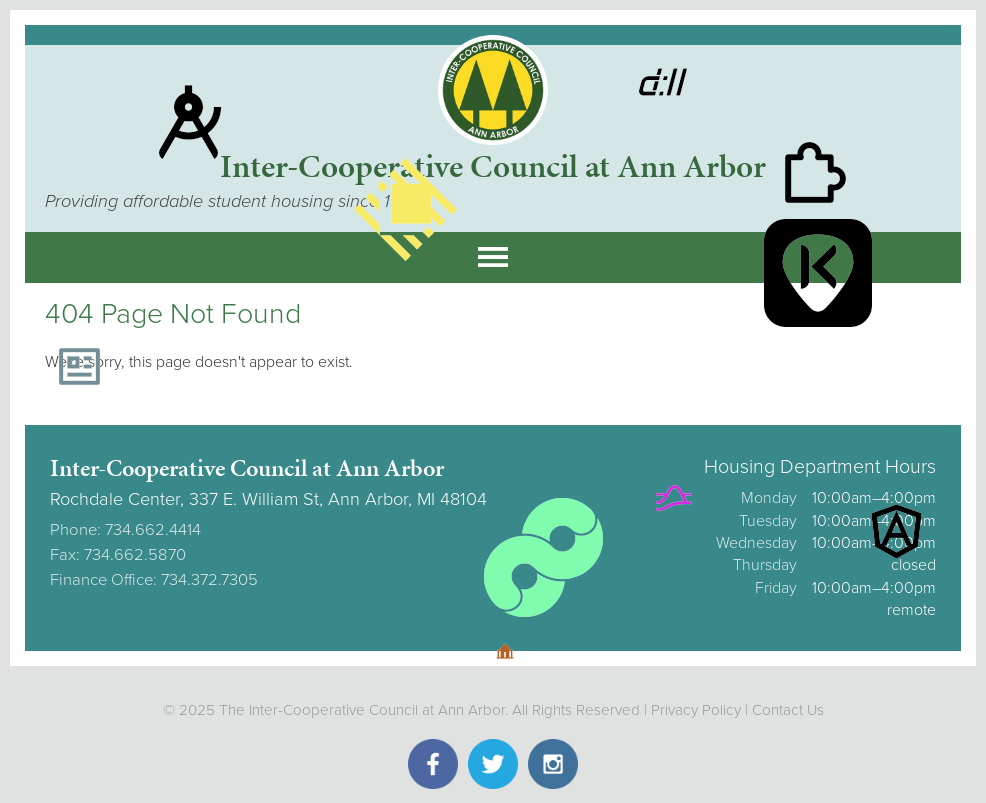 This screenshot has width=986, height=803. I want to click on access plugins or extensions, so click(812, 175).